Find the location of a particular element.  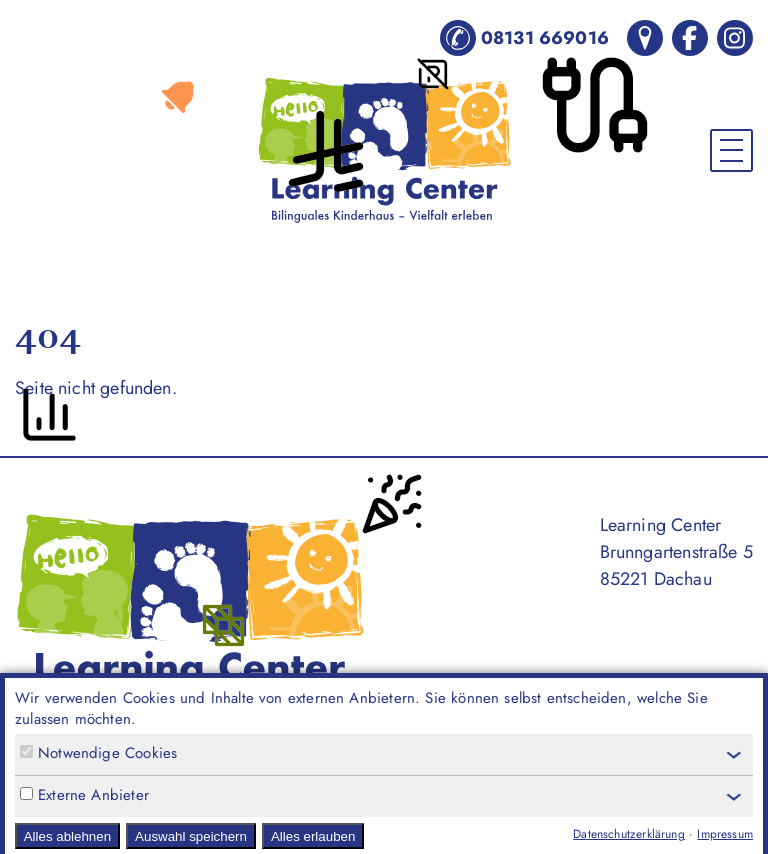

indicates price or amount in Saudi riyals is located at coordinates (328, 154).